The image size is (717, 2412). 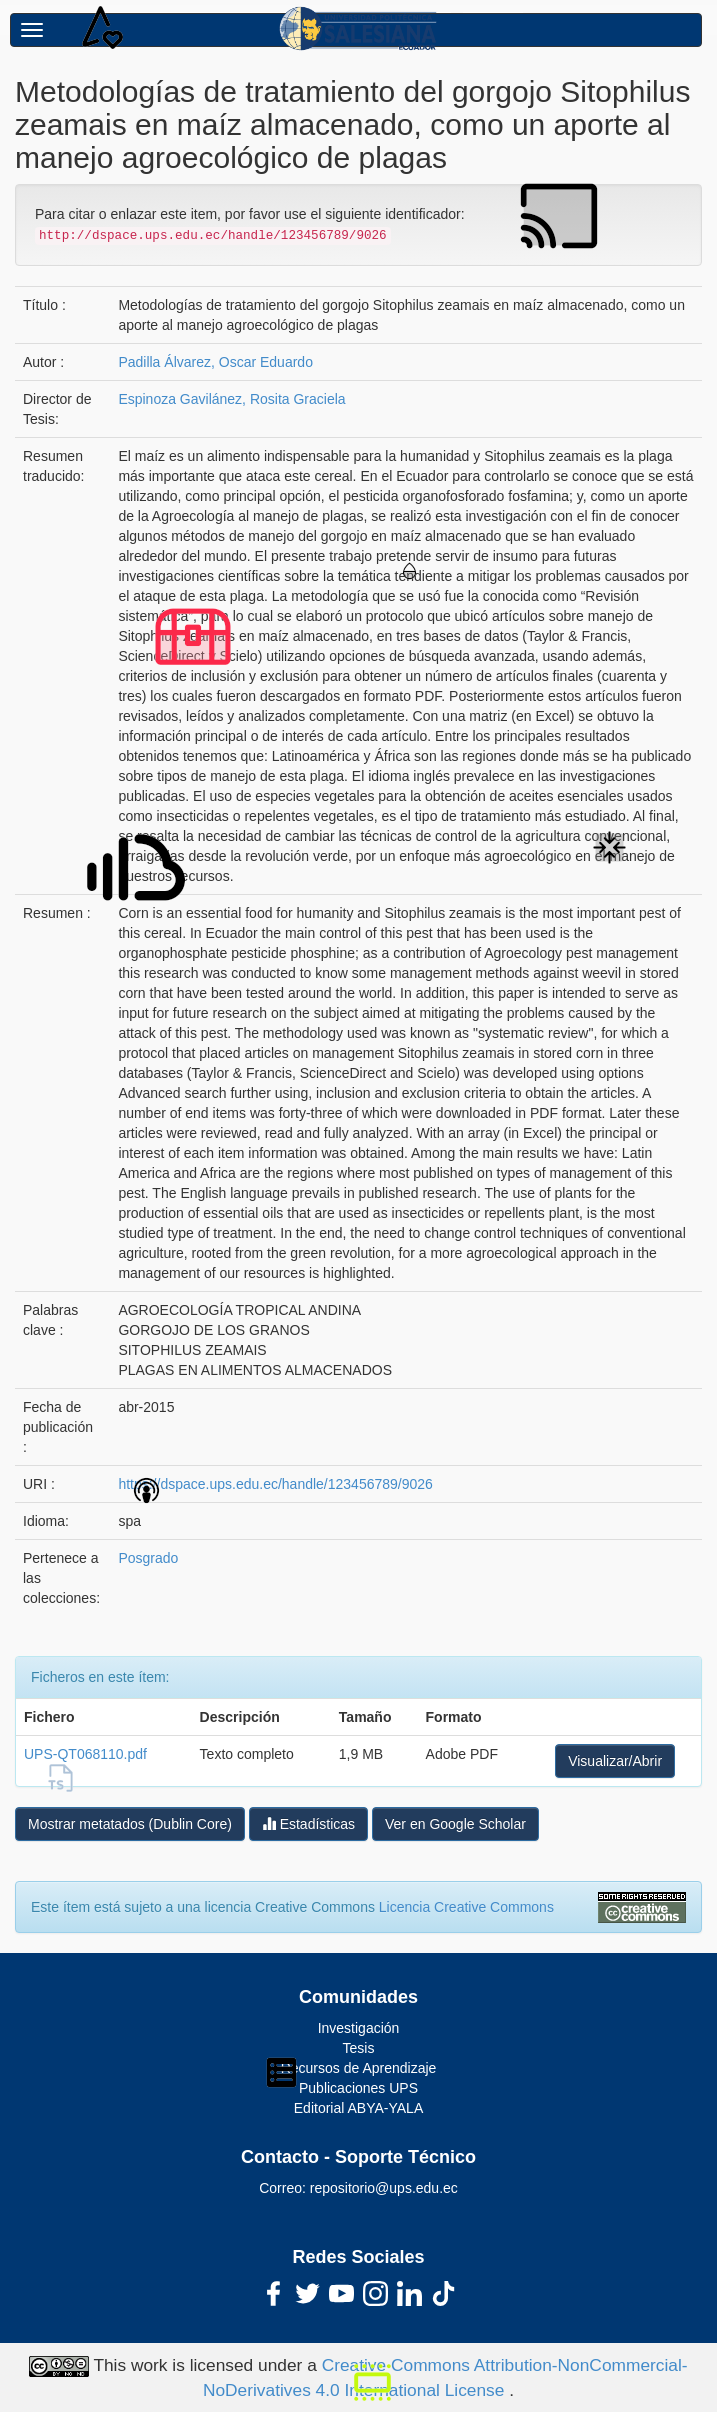 What do you see at coordinates (61, 1778) in the screenshot?
I see `a TypeScript file` at bounding box center [61, 1778].